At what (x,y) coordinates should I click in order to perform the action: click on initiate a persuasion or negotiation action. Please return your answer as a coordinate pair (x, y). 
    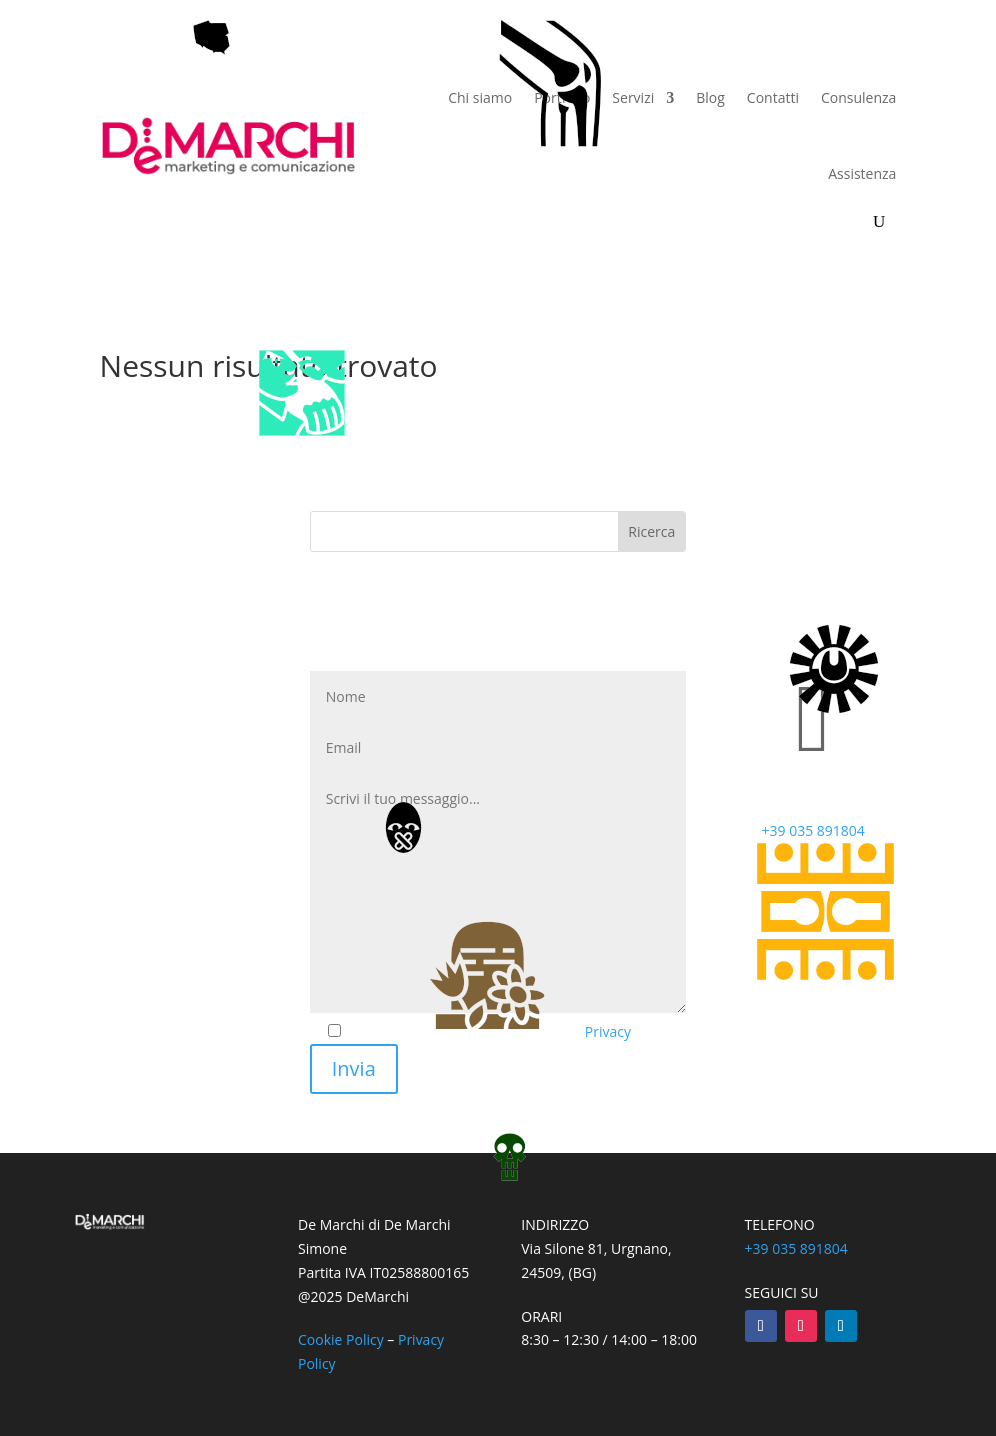
    Looking at the image, I should click on (302, 393).